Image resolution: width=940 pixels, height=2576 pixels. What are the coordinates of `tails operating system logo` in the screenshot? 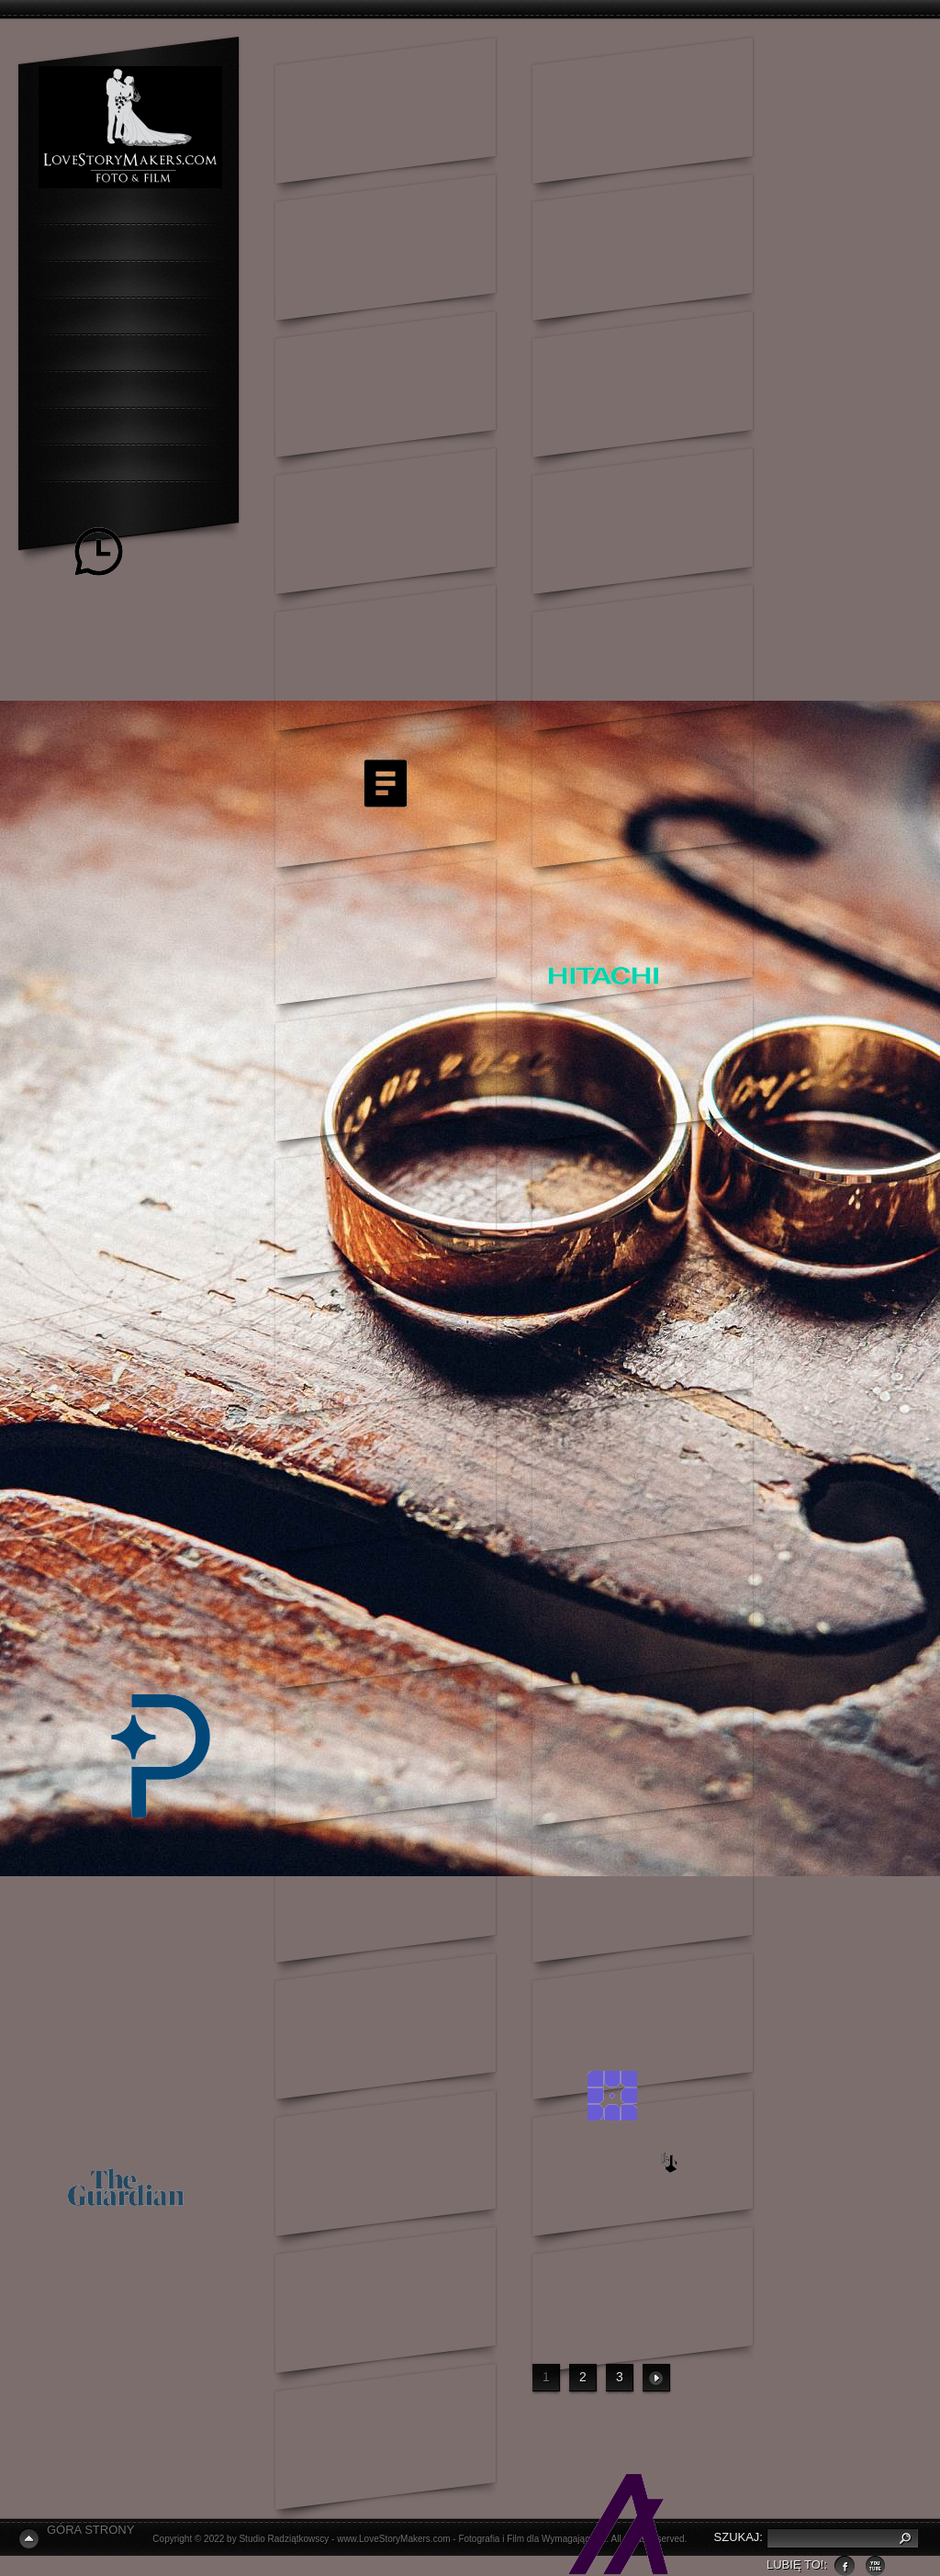 It's located at (669, 2163).